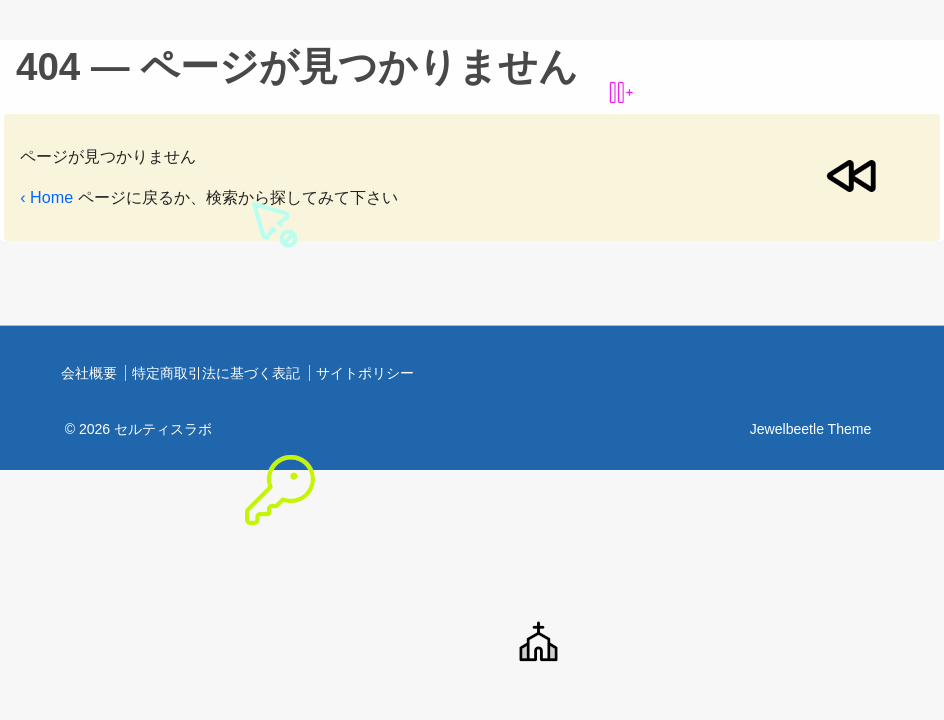 The width and height of the screenshot is (944, 720). Describe the element at coordinates (272, 222) in the screenshot. I see `cursor interaction disabled or unavailable` at that location.